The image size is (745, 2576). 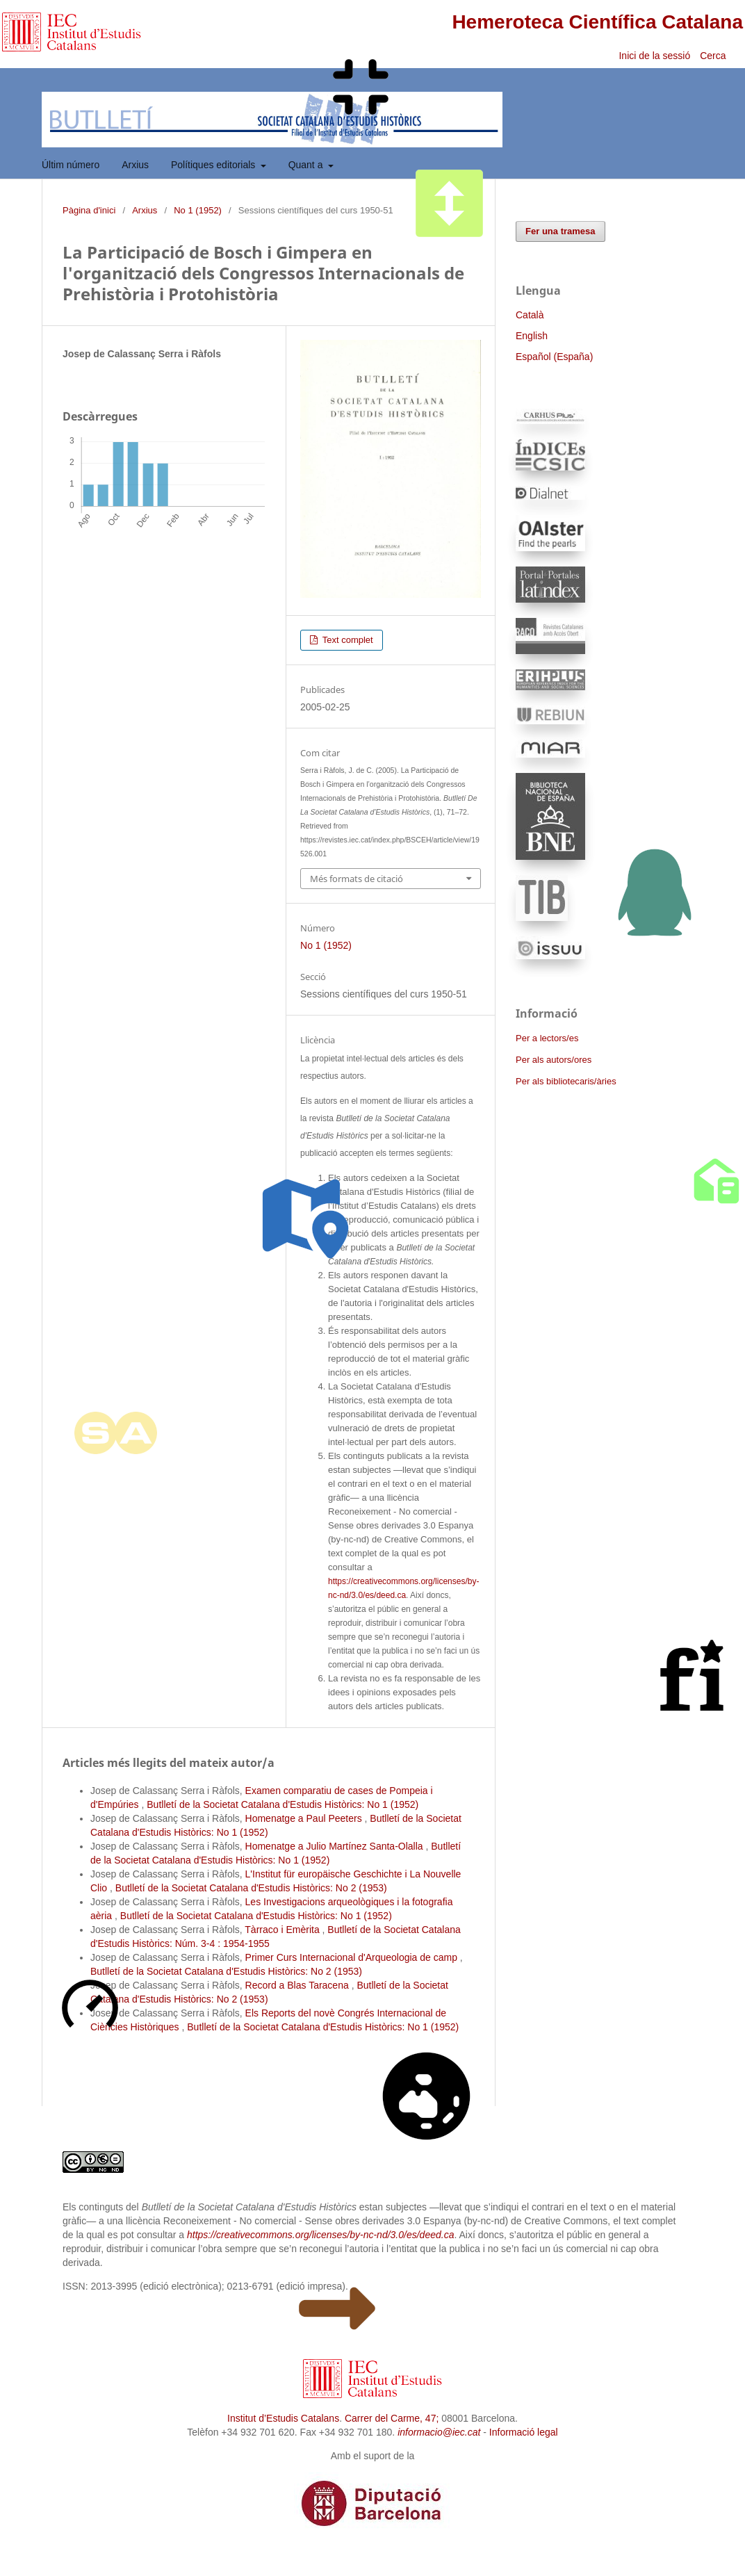 I want to click on Sabancı Holding company logo, so click(x=115, y=1433).